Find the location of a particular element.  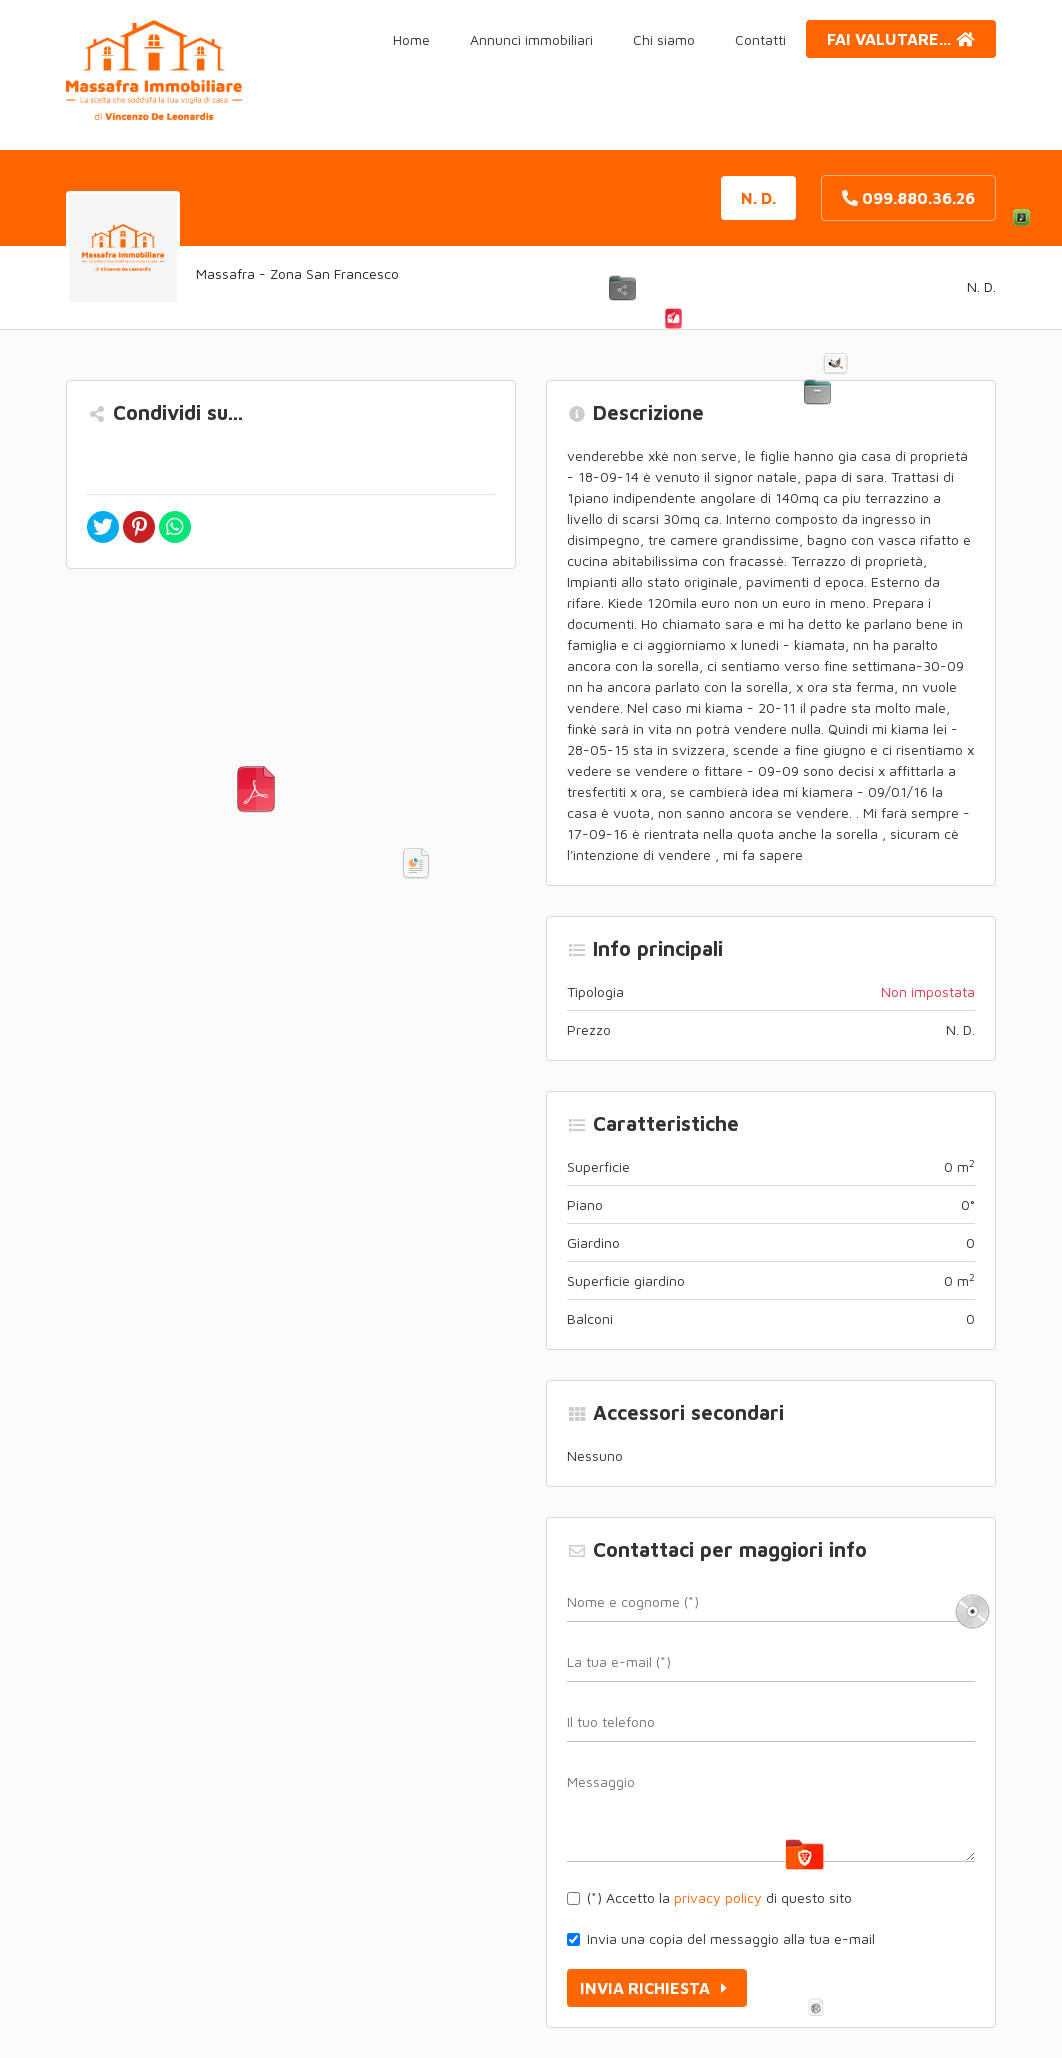

audio card or sound hardware device is located at coordinates (1021, 217).